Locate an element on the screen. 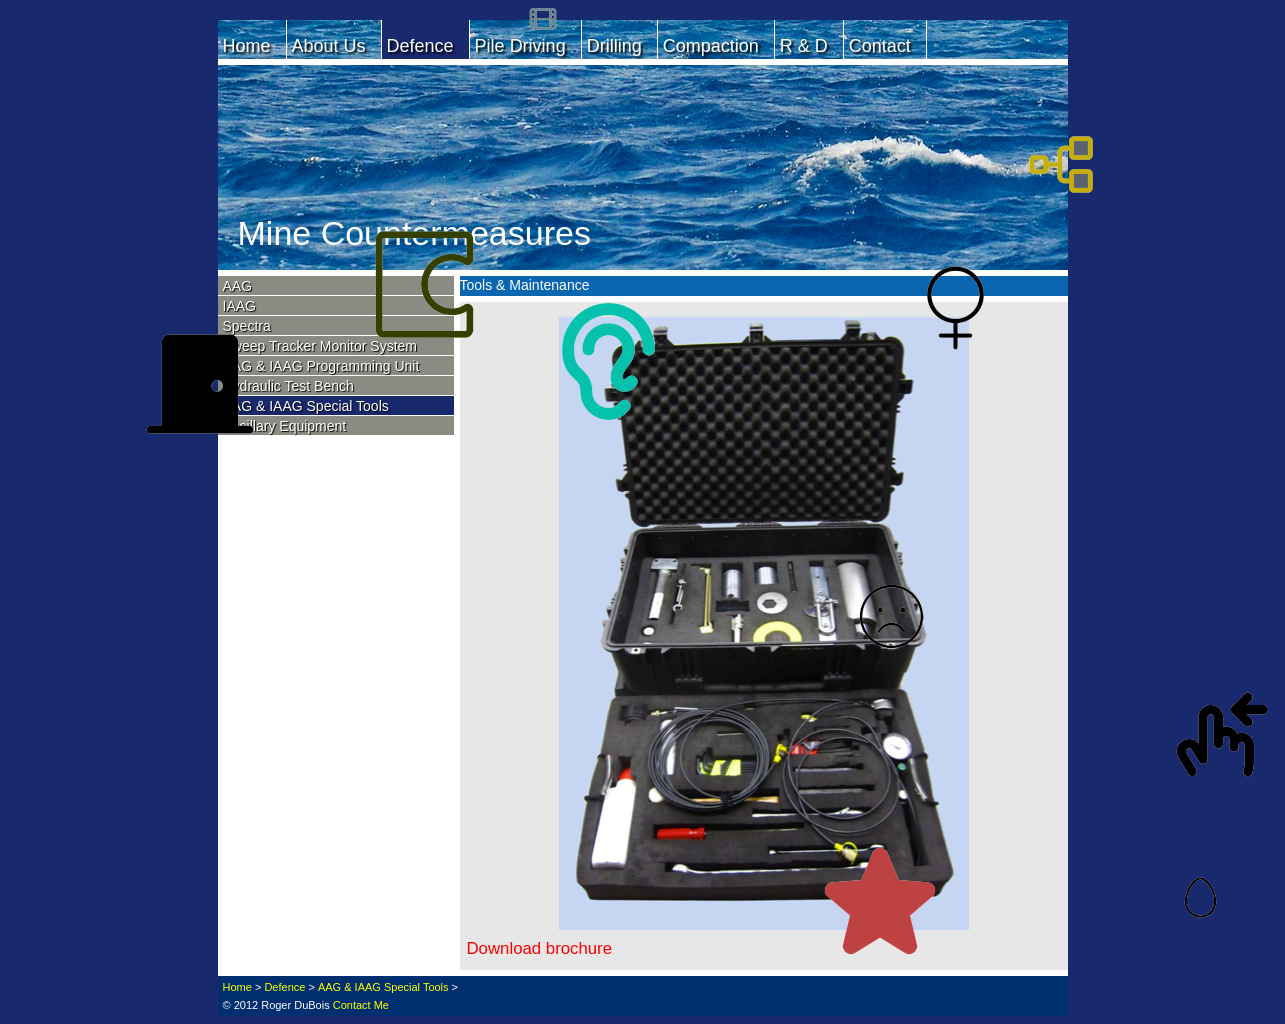 Image resolution: width=1285 pixels, height=1024 pixels. indicates egg or egg-related dietary information is located at coordinates (1200, 897).